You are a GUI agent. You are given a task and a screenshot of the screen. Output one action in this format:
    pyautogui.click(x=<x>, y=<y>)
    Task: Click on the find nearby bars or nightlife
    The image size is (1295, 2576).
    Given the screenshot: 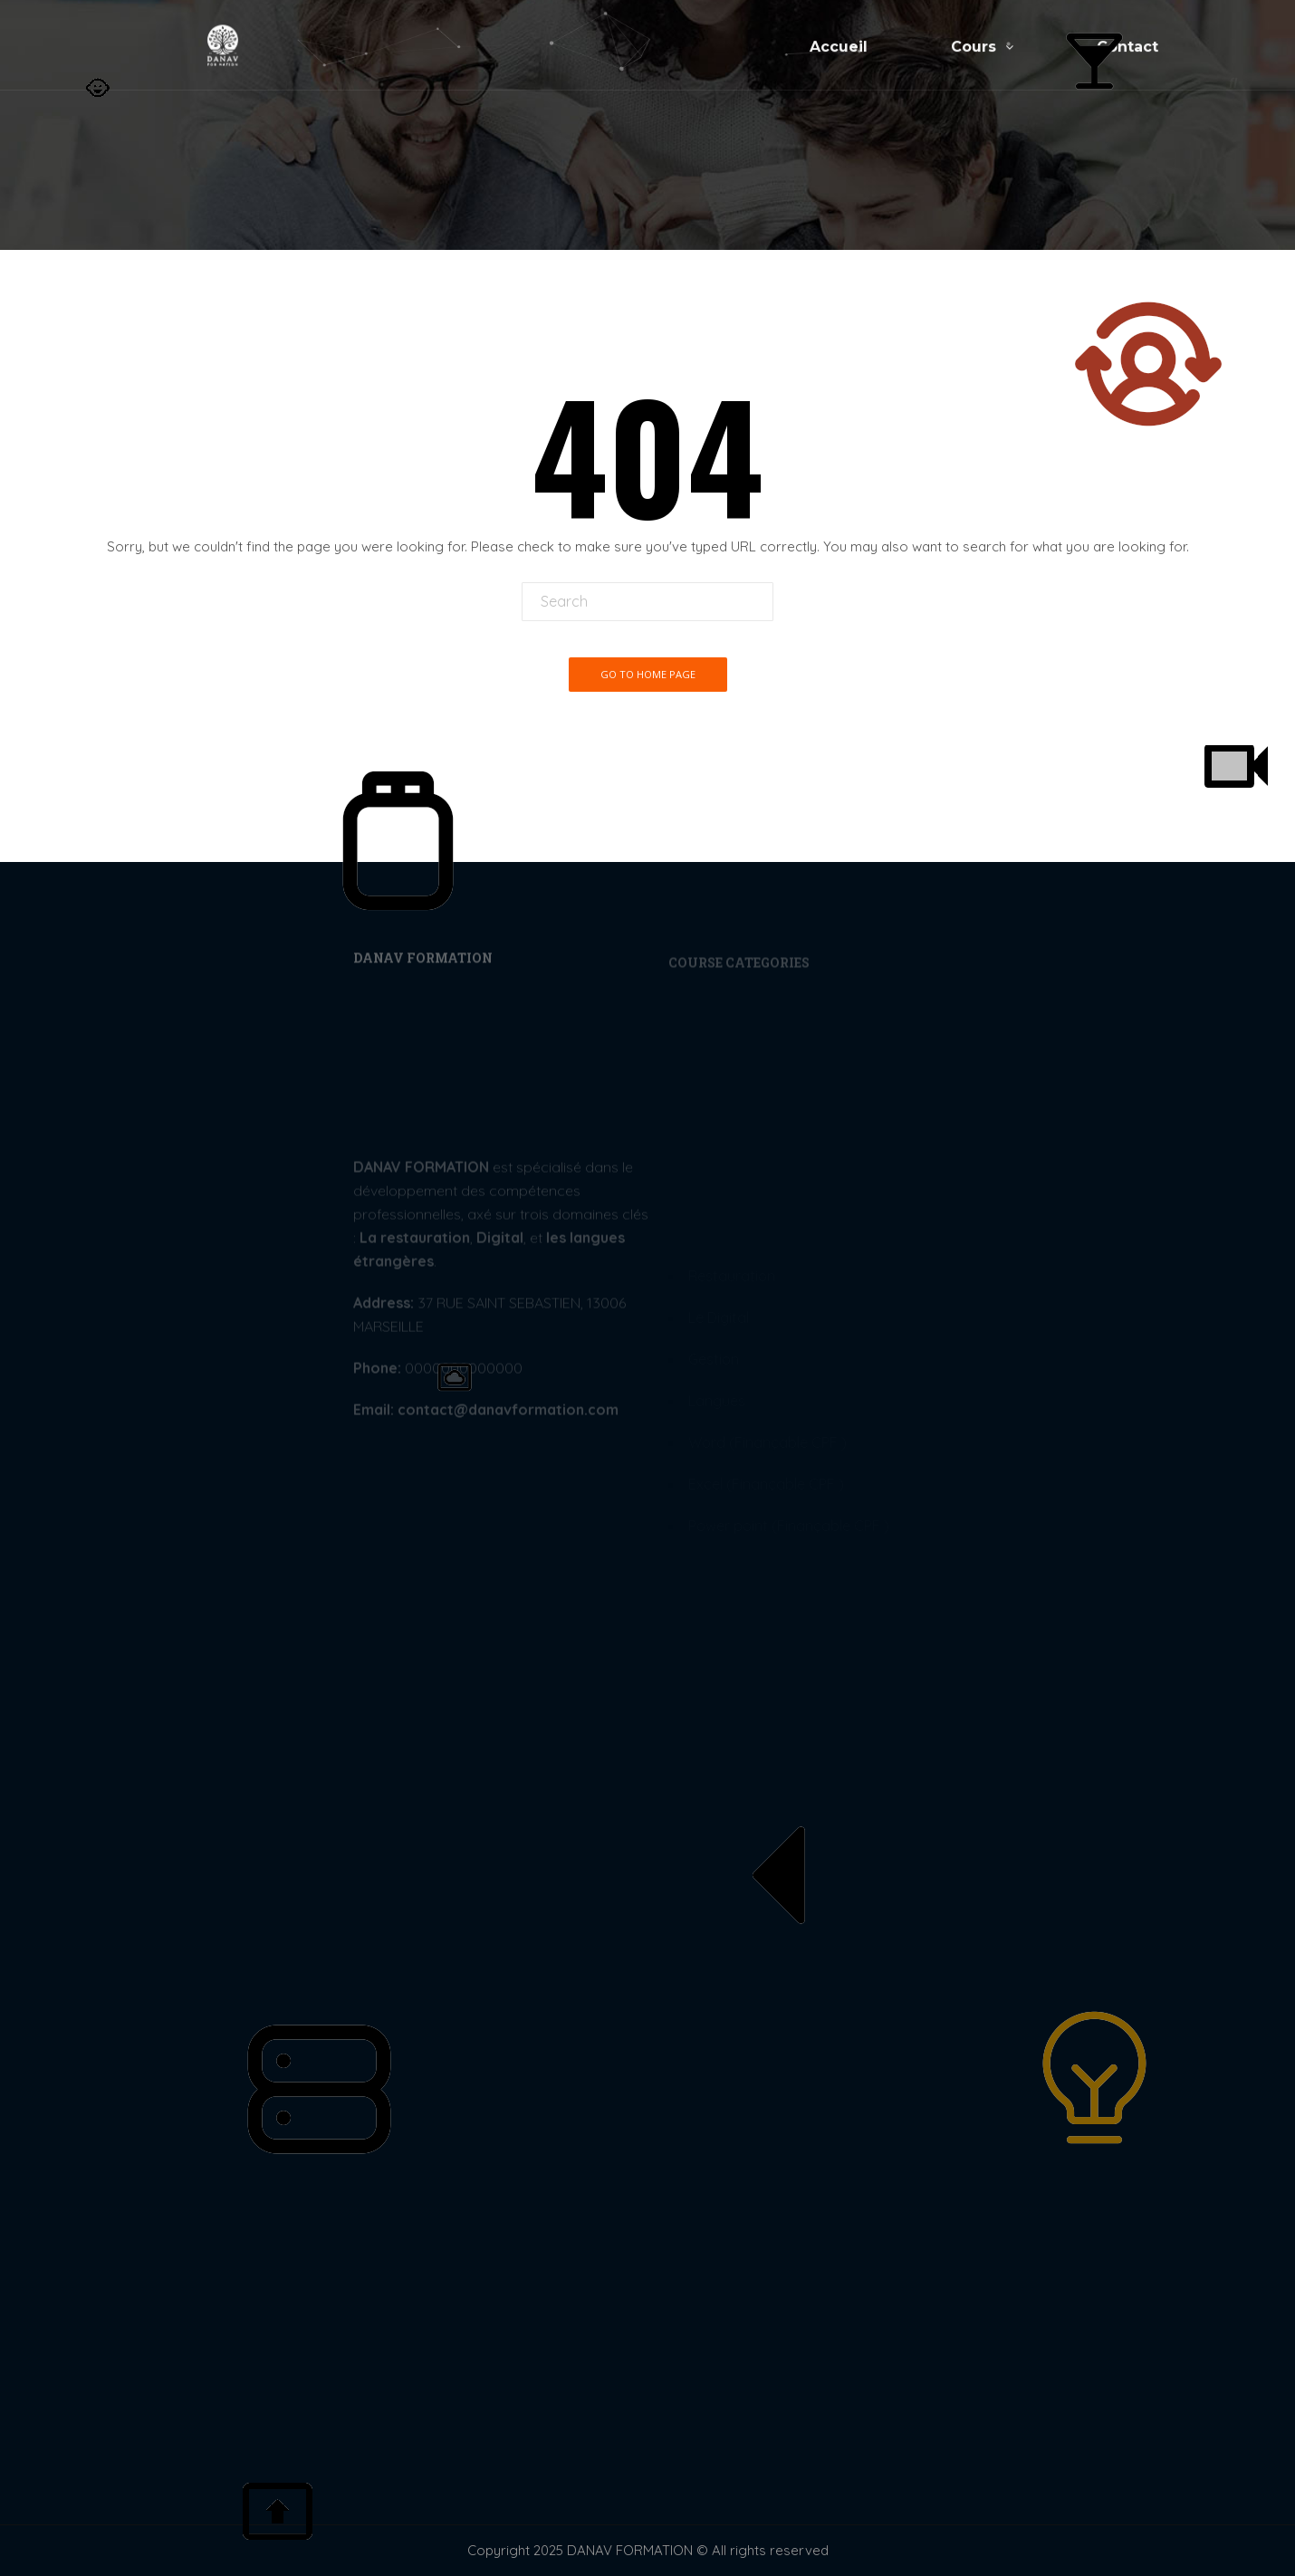 What is the action you would take?
    pyautogui.click(x=1094, y=61)
    